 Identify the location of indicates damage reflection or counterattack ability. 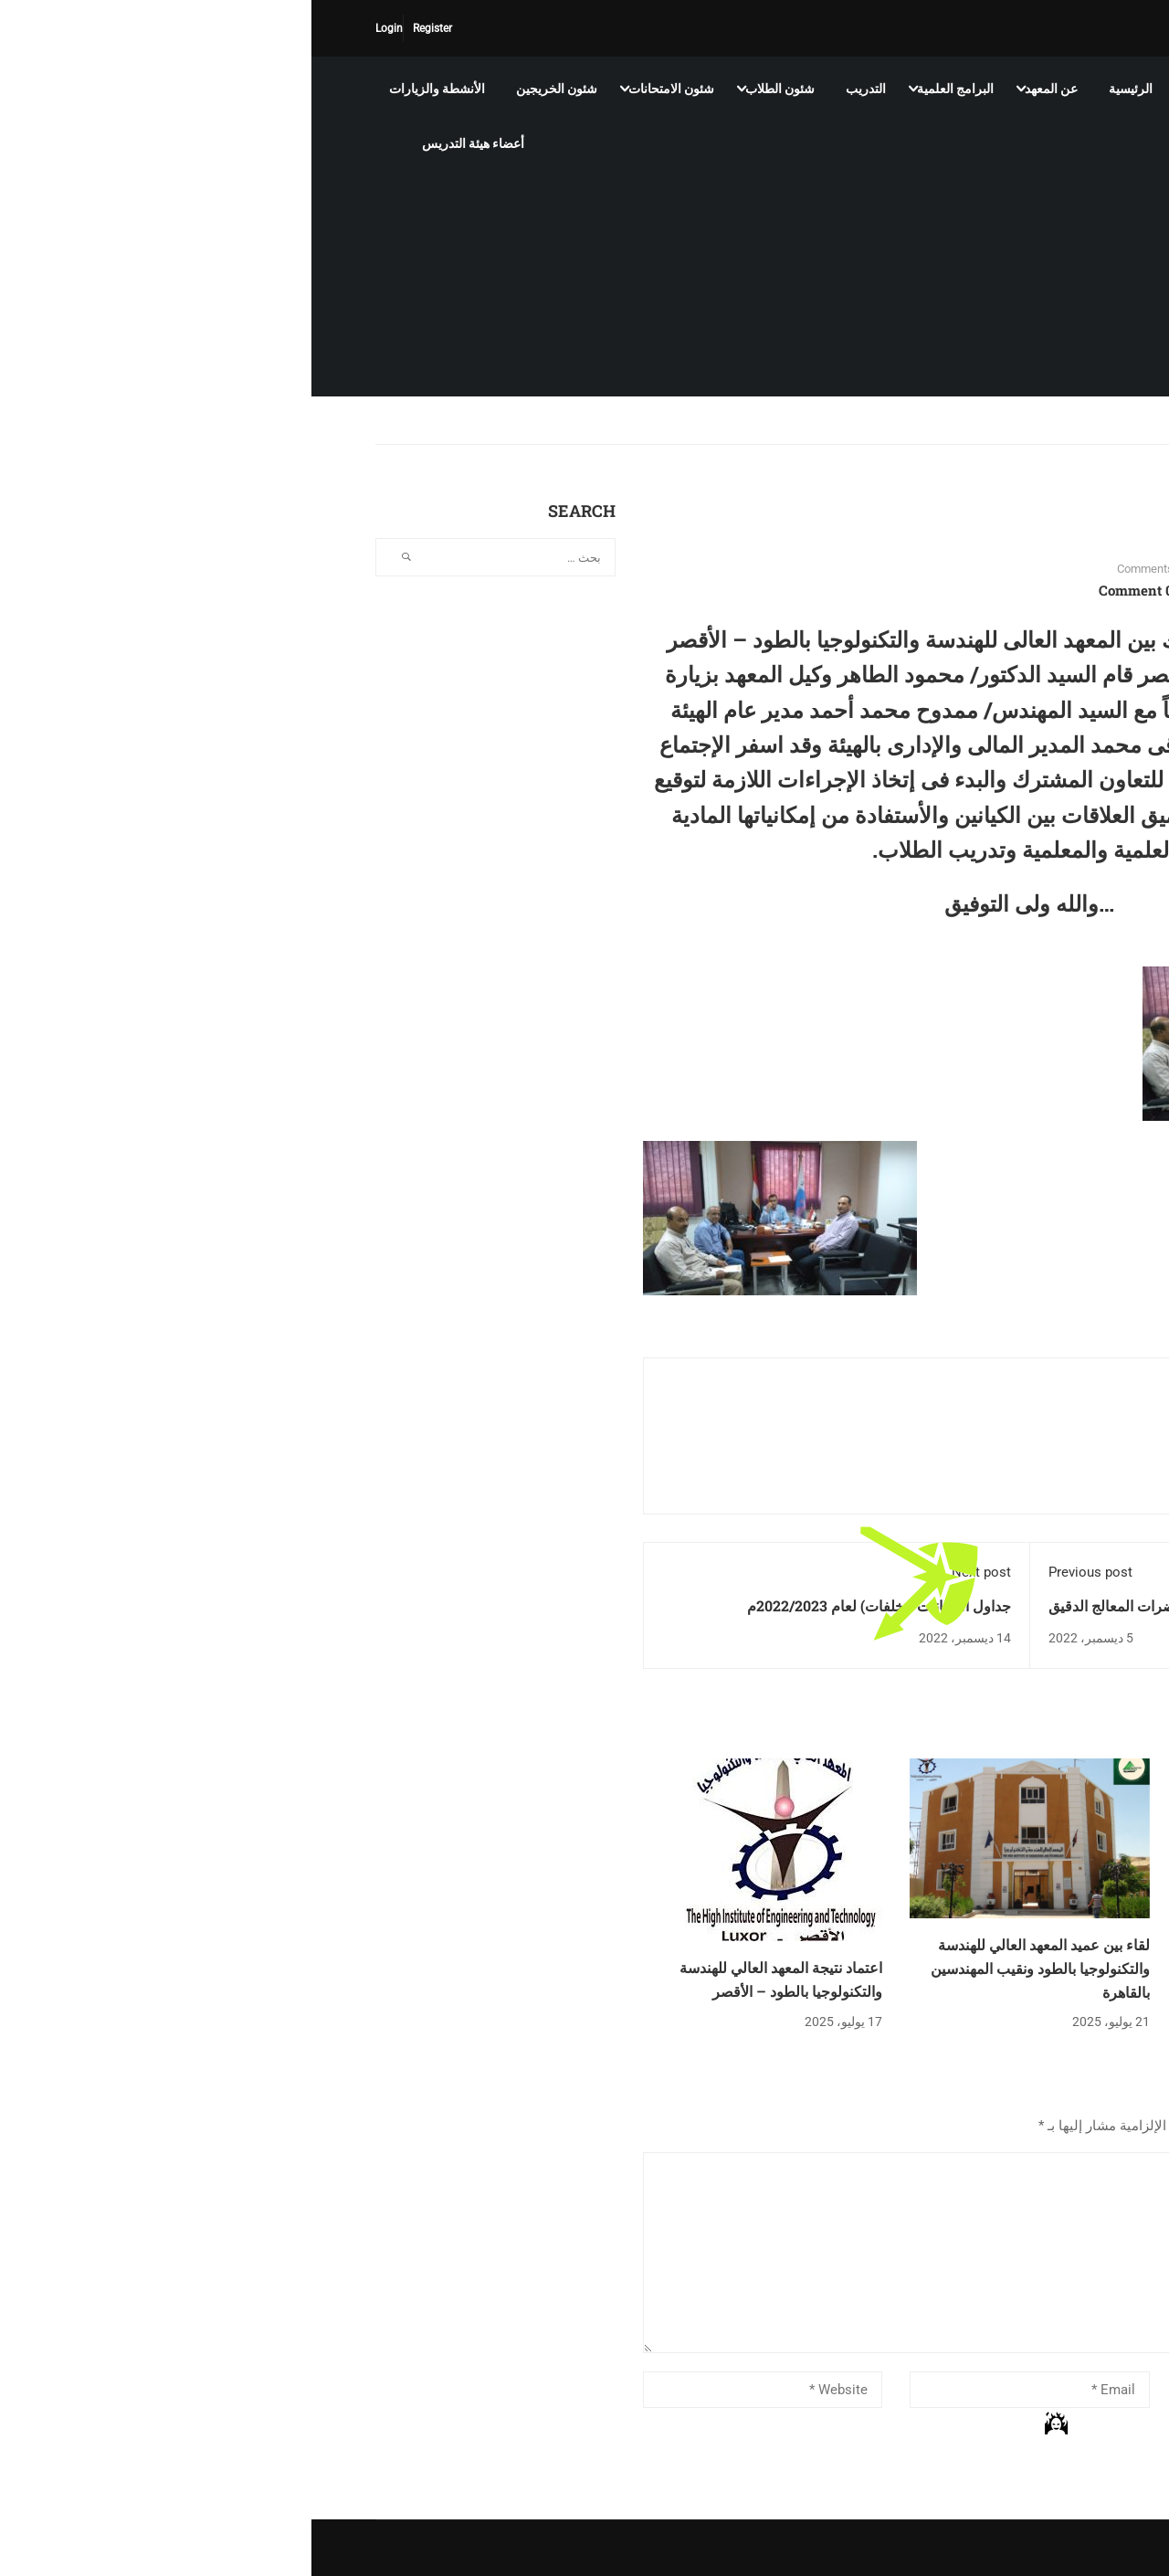
(919, 1585).